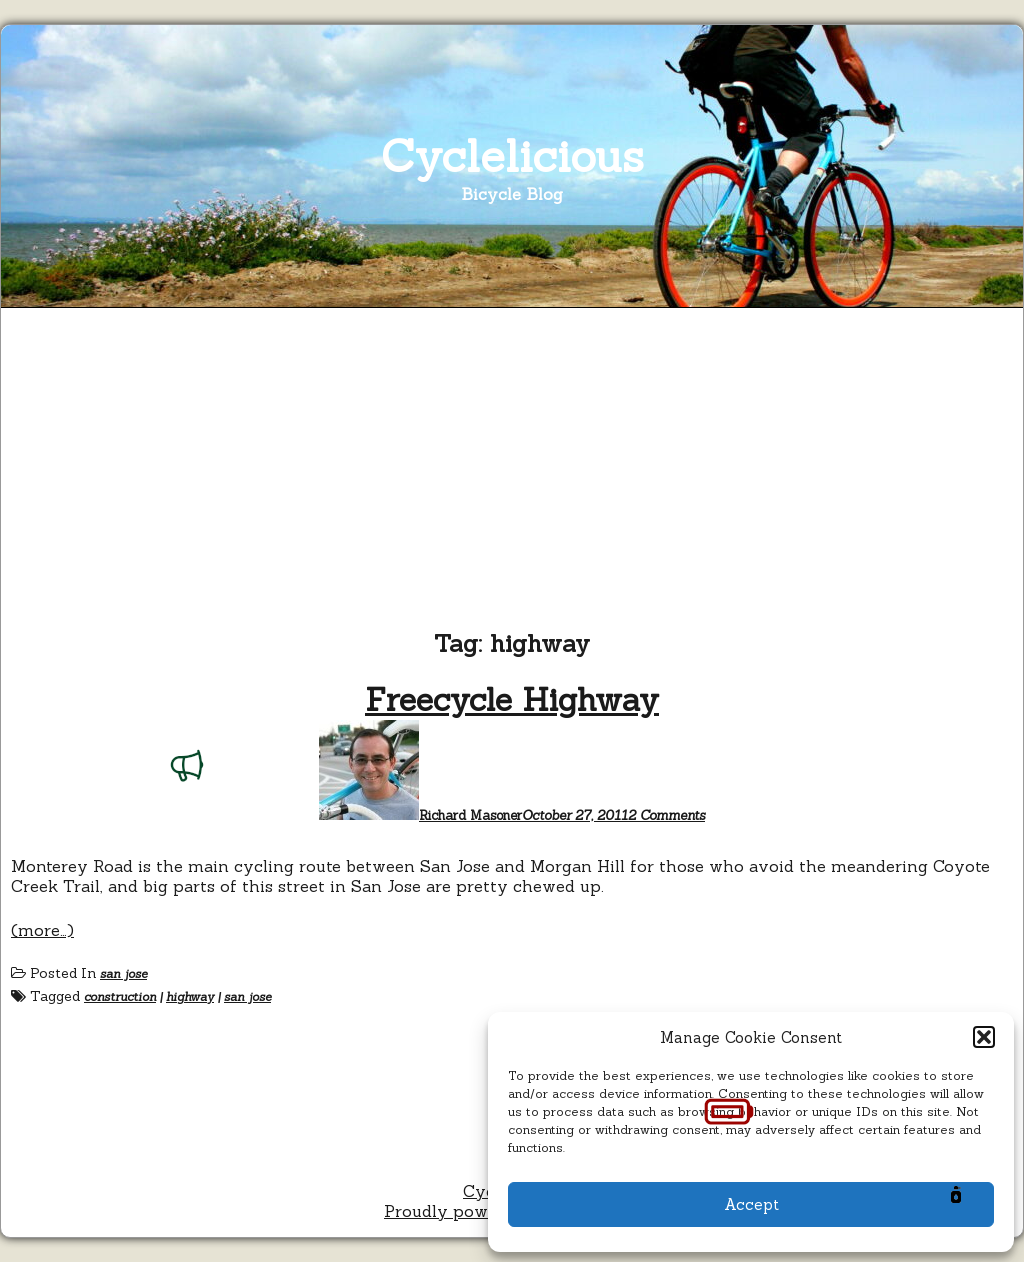  I want to click on indicates battery is fully charged, so click(729, 1110).